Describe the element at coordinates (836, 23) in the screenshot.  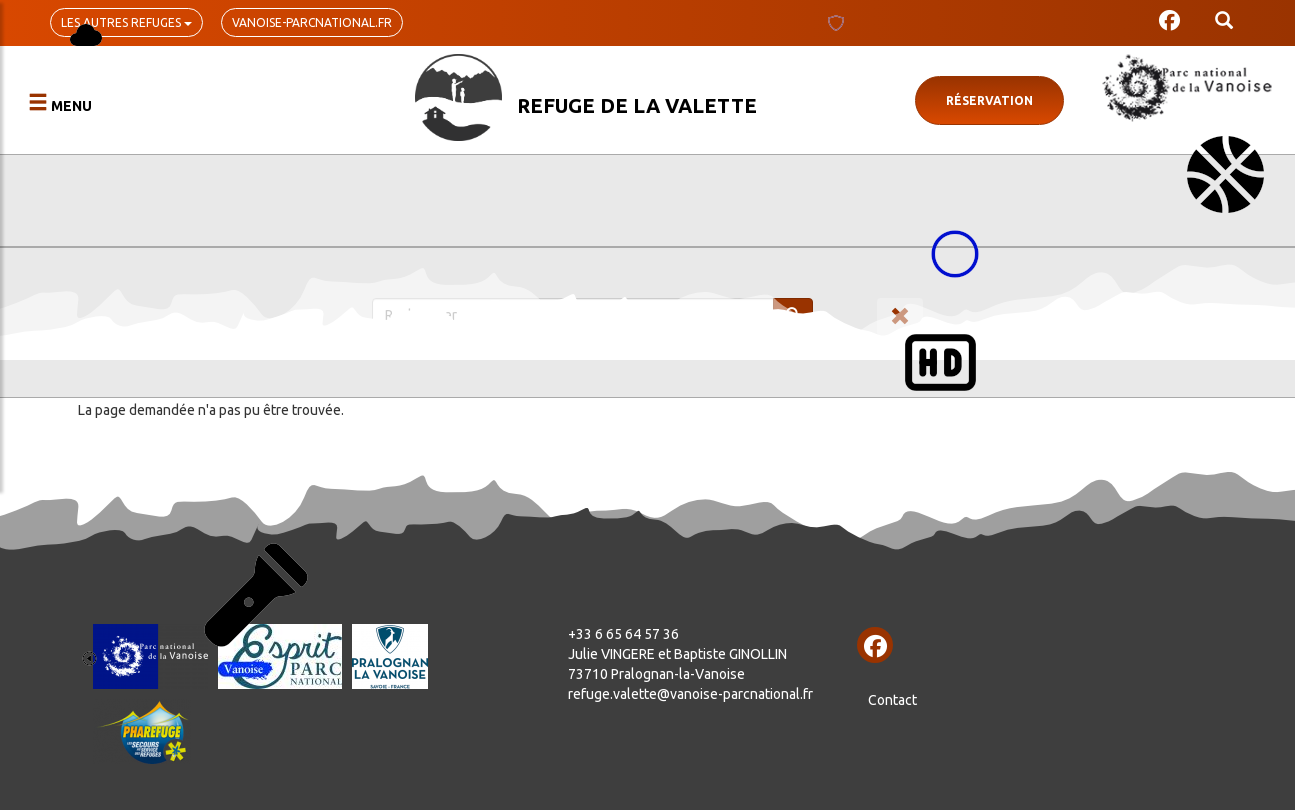
I see `access security settings` at that location.